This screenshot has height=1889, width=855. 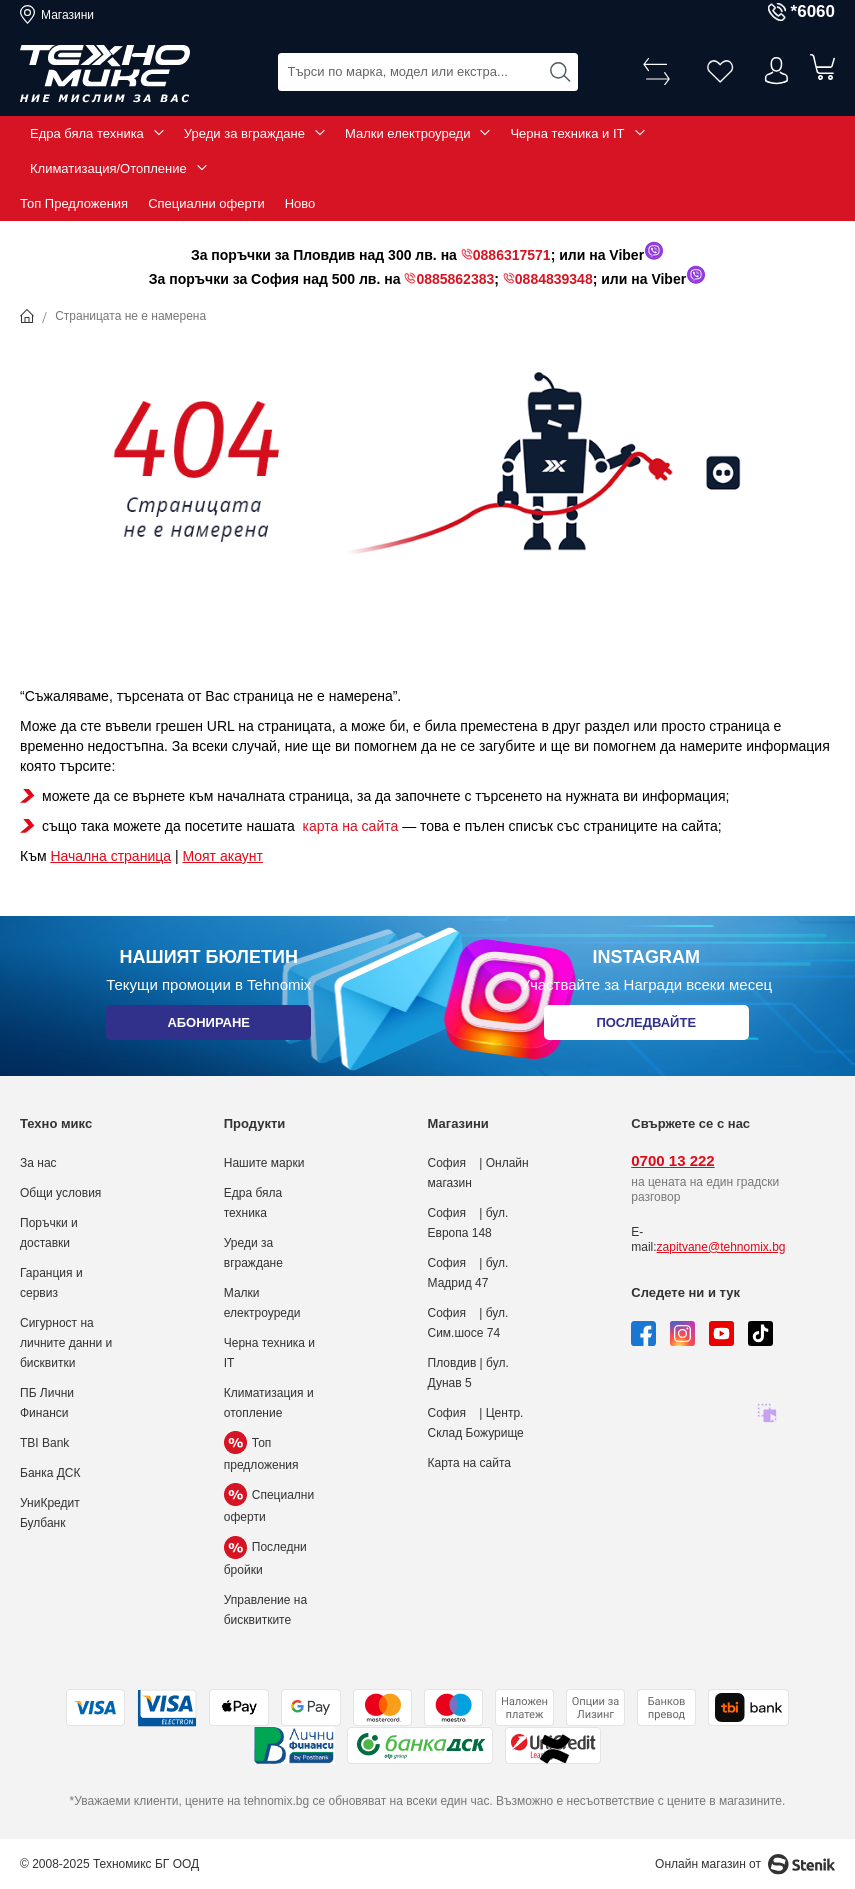 I want to click on open Confluence workspace, so click(x=555, y=1749).